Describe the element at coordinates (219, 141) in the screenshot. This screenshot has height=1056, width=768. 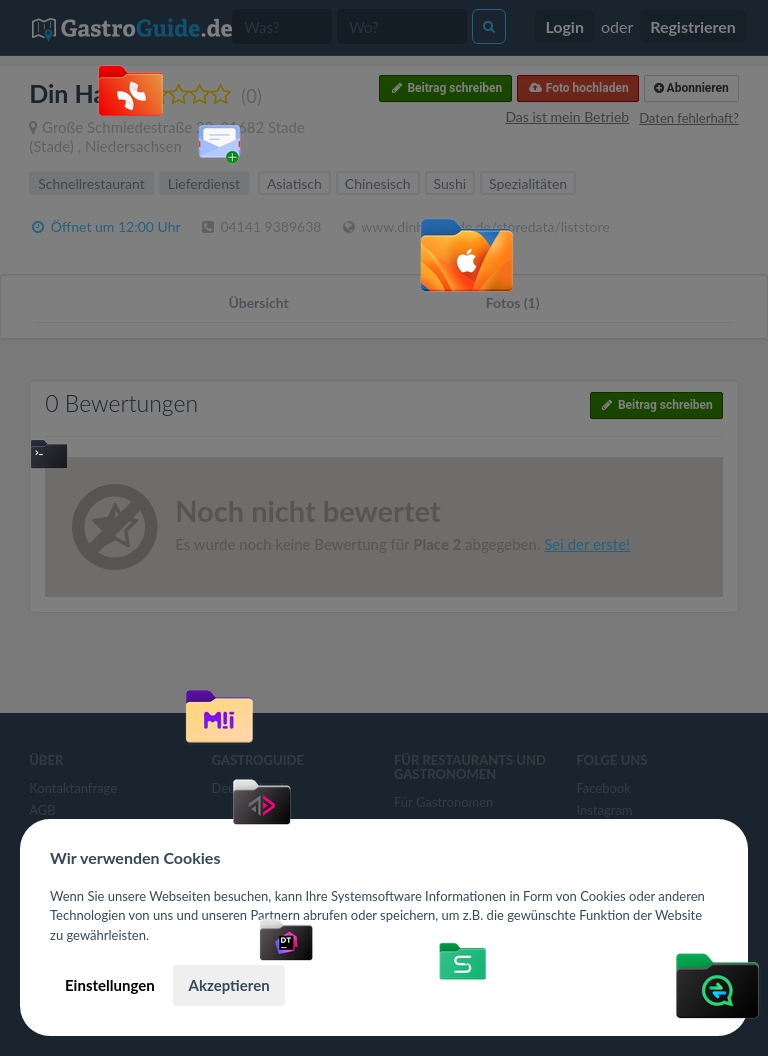
I see `compose a new email message` at that location.